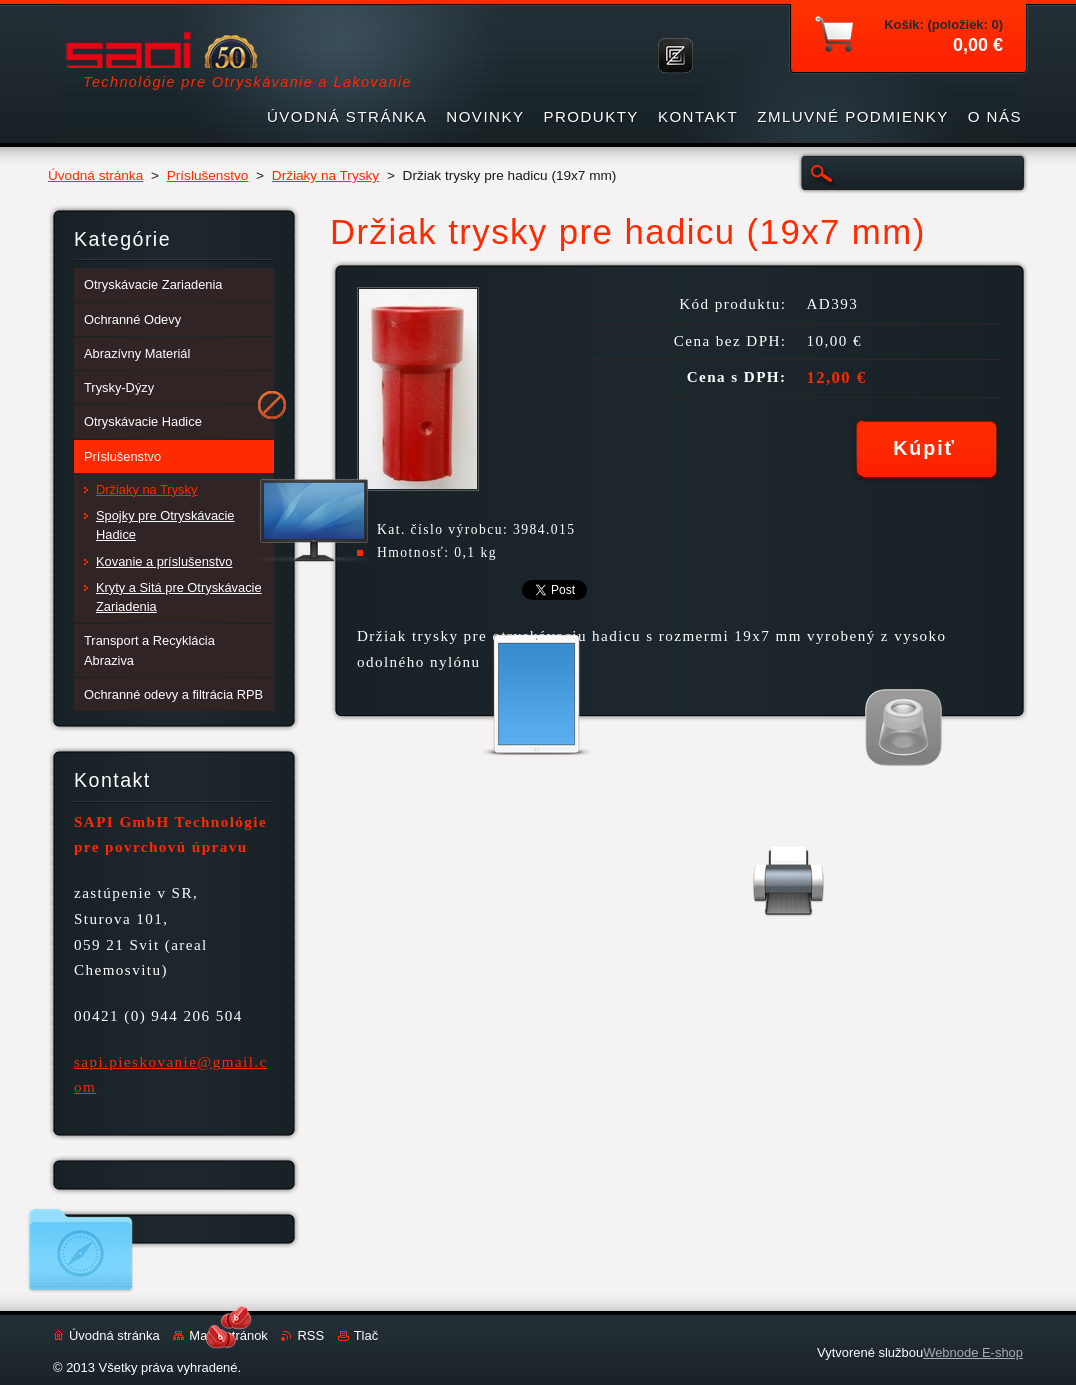 This screenshot has width=1076, height=1385. What do you see at coordinates (788, 880) in the screenshot?
I see `access print and scan preferences` at bounding box center [788, 880].